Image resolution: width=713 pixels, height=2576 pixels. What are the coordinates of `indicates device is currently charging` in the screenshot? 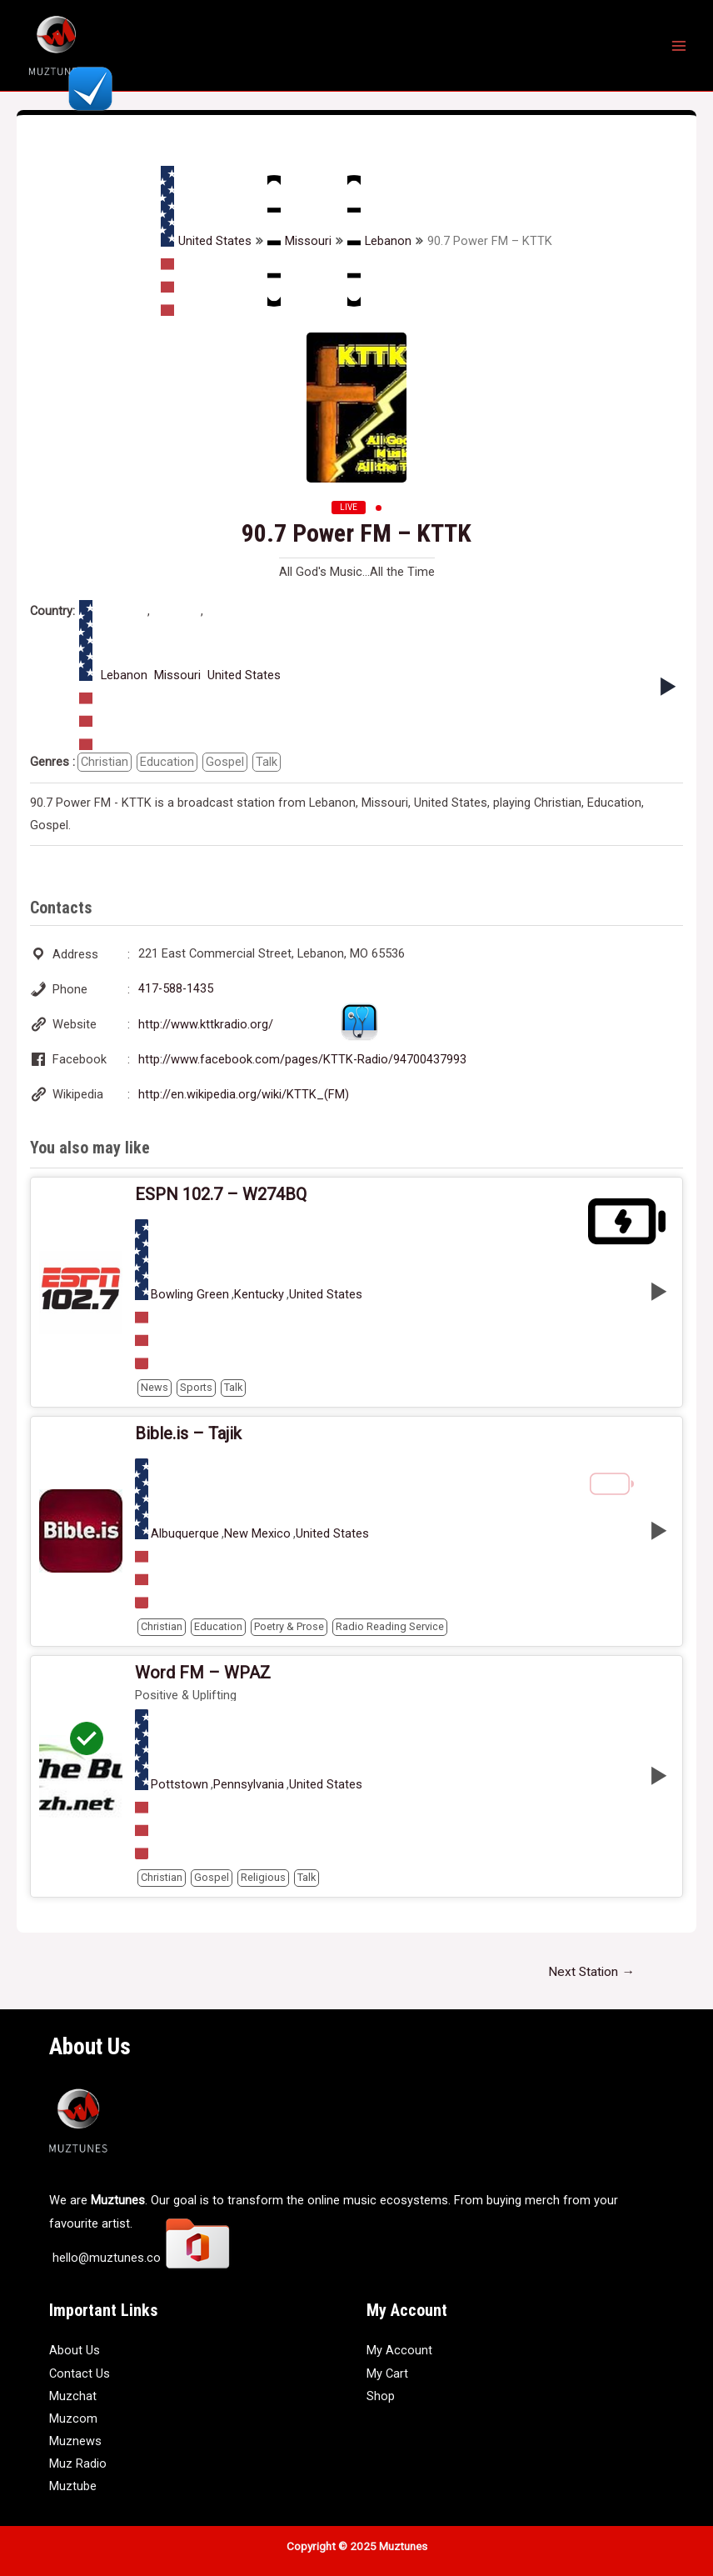 It's located at (626, 1221).